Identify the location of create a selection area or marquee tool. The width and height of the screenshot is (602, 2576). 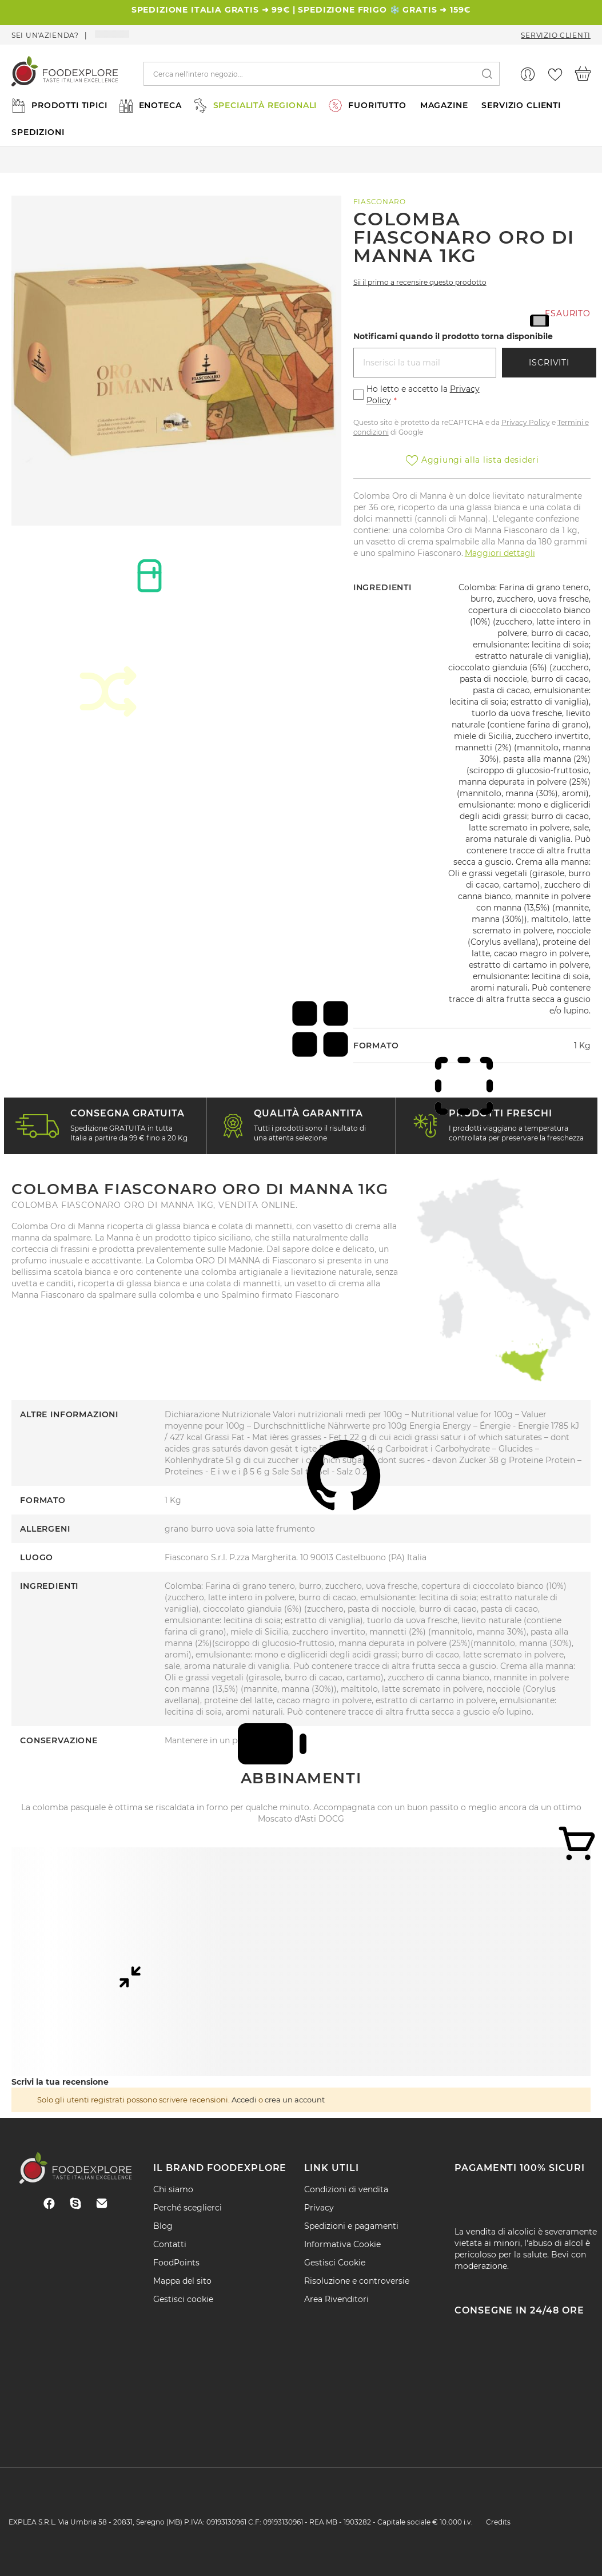
(464, 1086).